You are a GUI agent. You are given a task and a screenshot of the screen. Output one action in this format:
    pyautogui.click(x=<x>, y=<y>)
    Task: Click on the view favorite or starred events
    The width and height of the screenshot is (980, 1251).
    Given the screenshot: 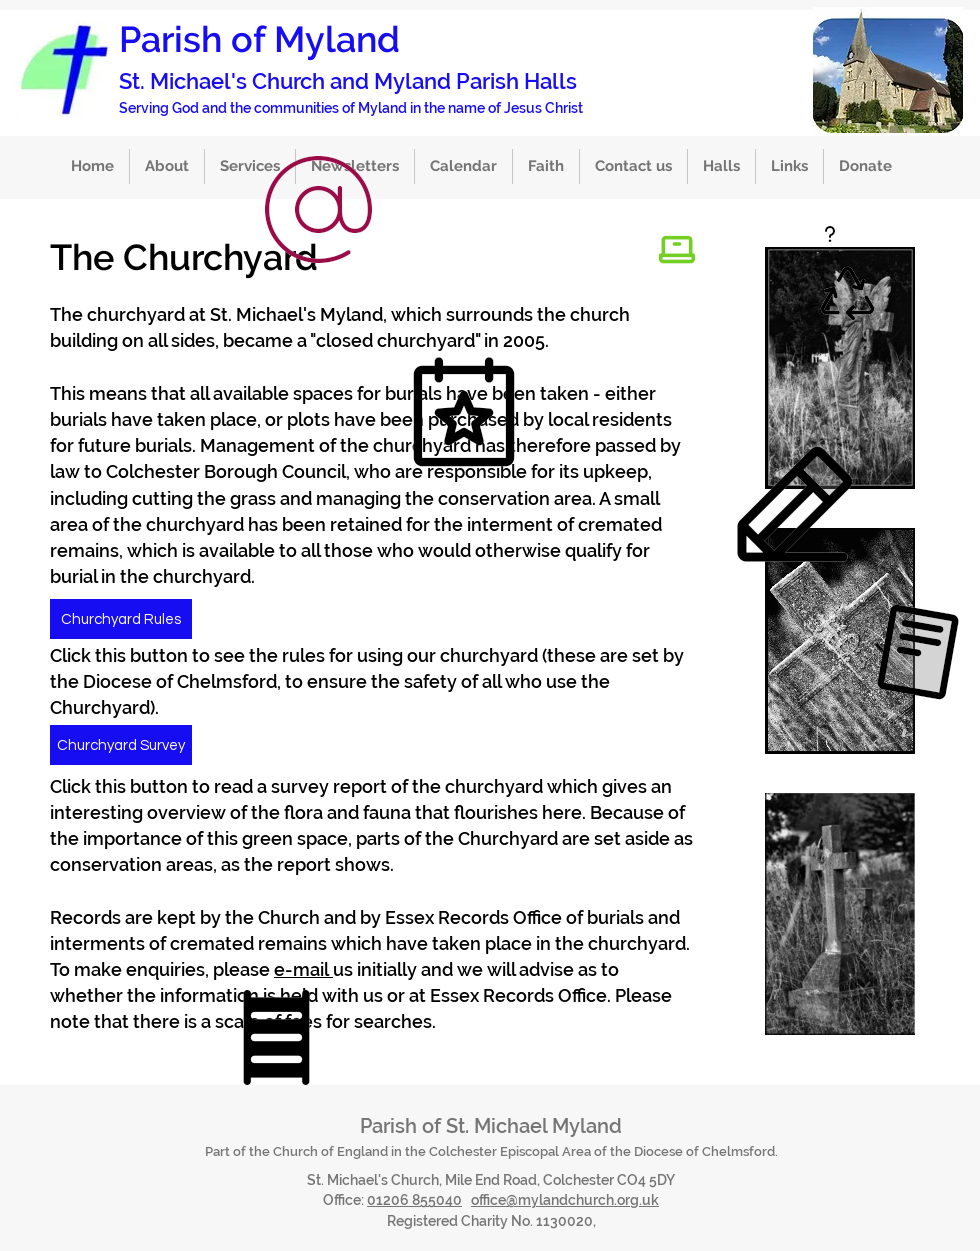 What is the action you would take?
    pyautogui.click(x=464, y=416)
    